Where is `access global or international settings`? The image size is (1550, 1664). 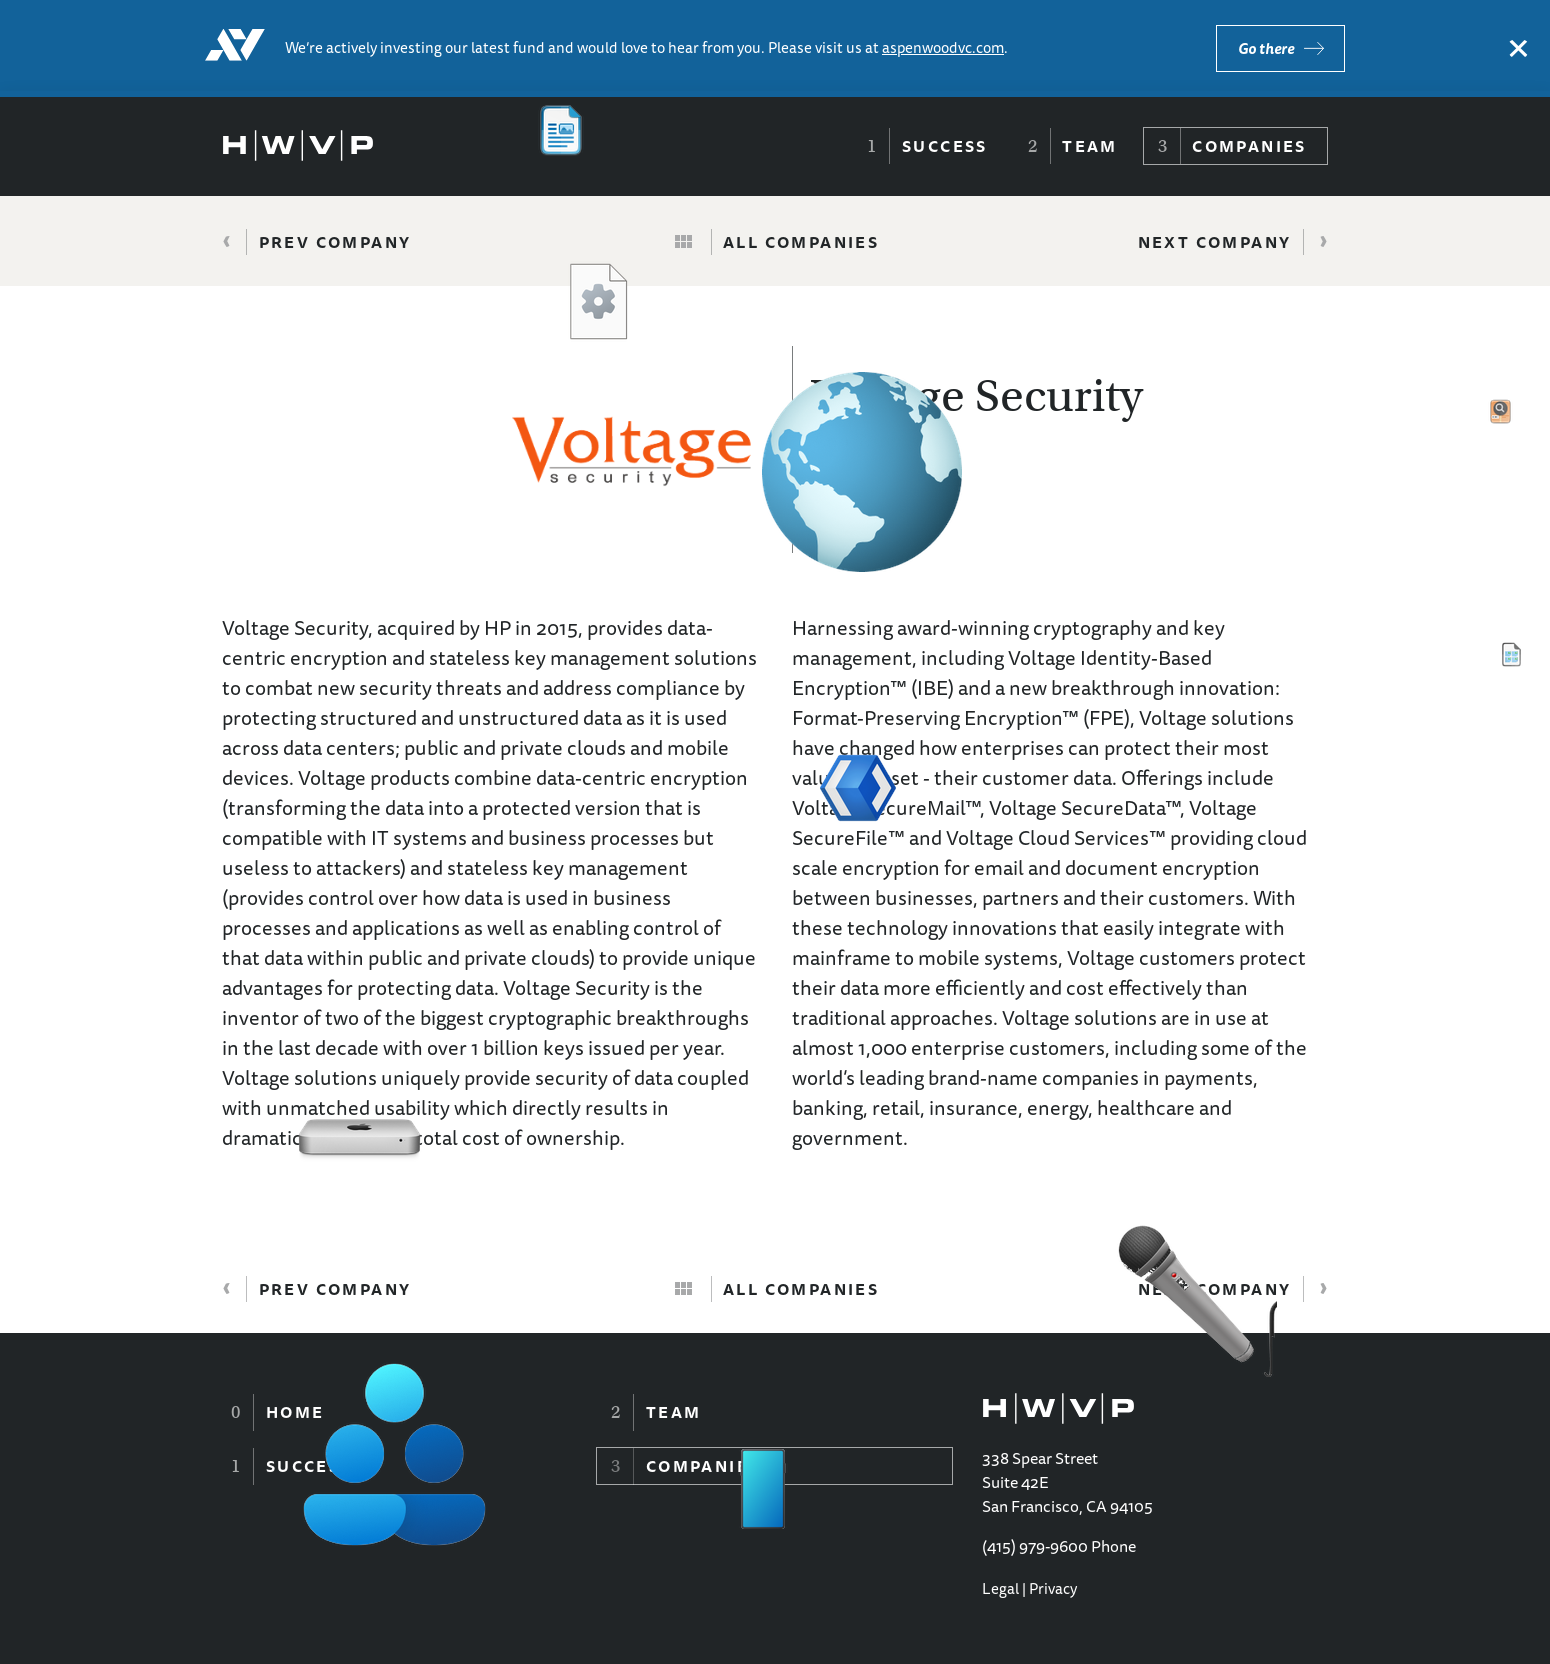
access global or international settings is located at coordinates (862, 472).